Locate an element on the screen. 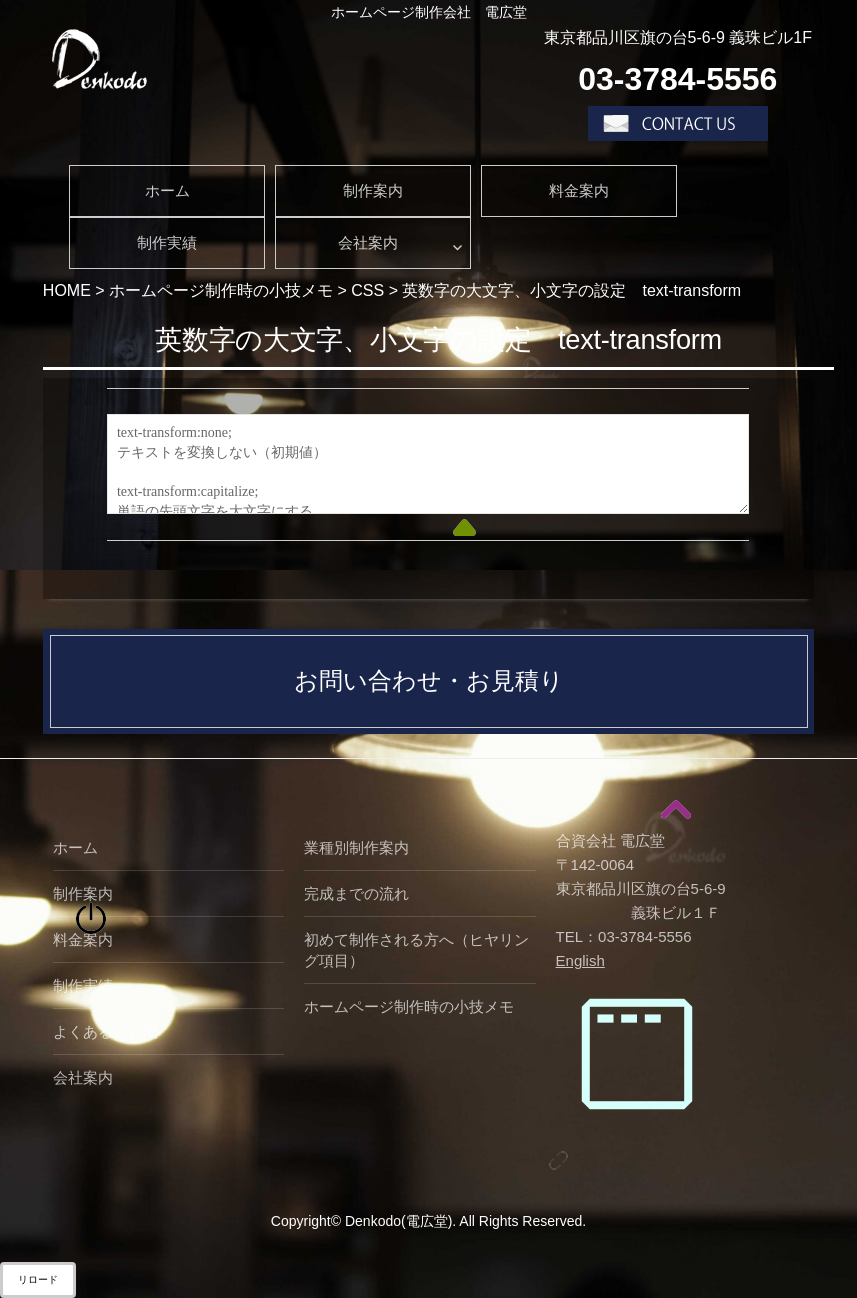 Image resolution: width=857 pixels, height=1298 pixels. collapse an expanded section is located at coordinates (676, 811).